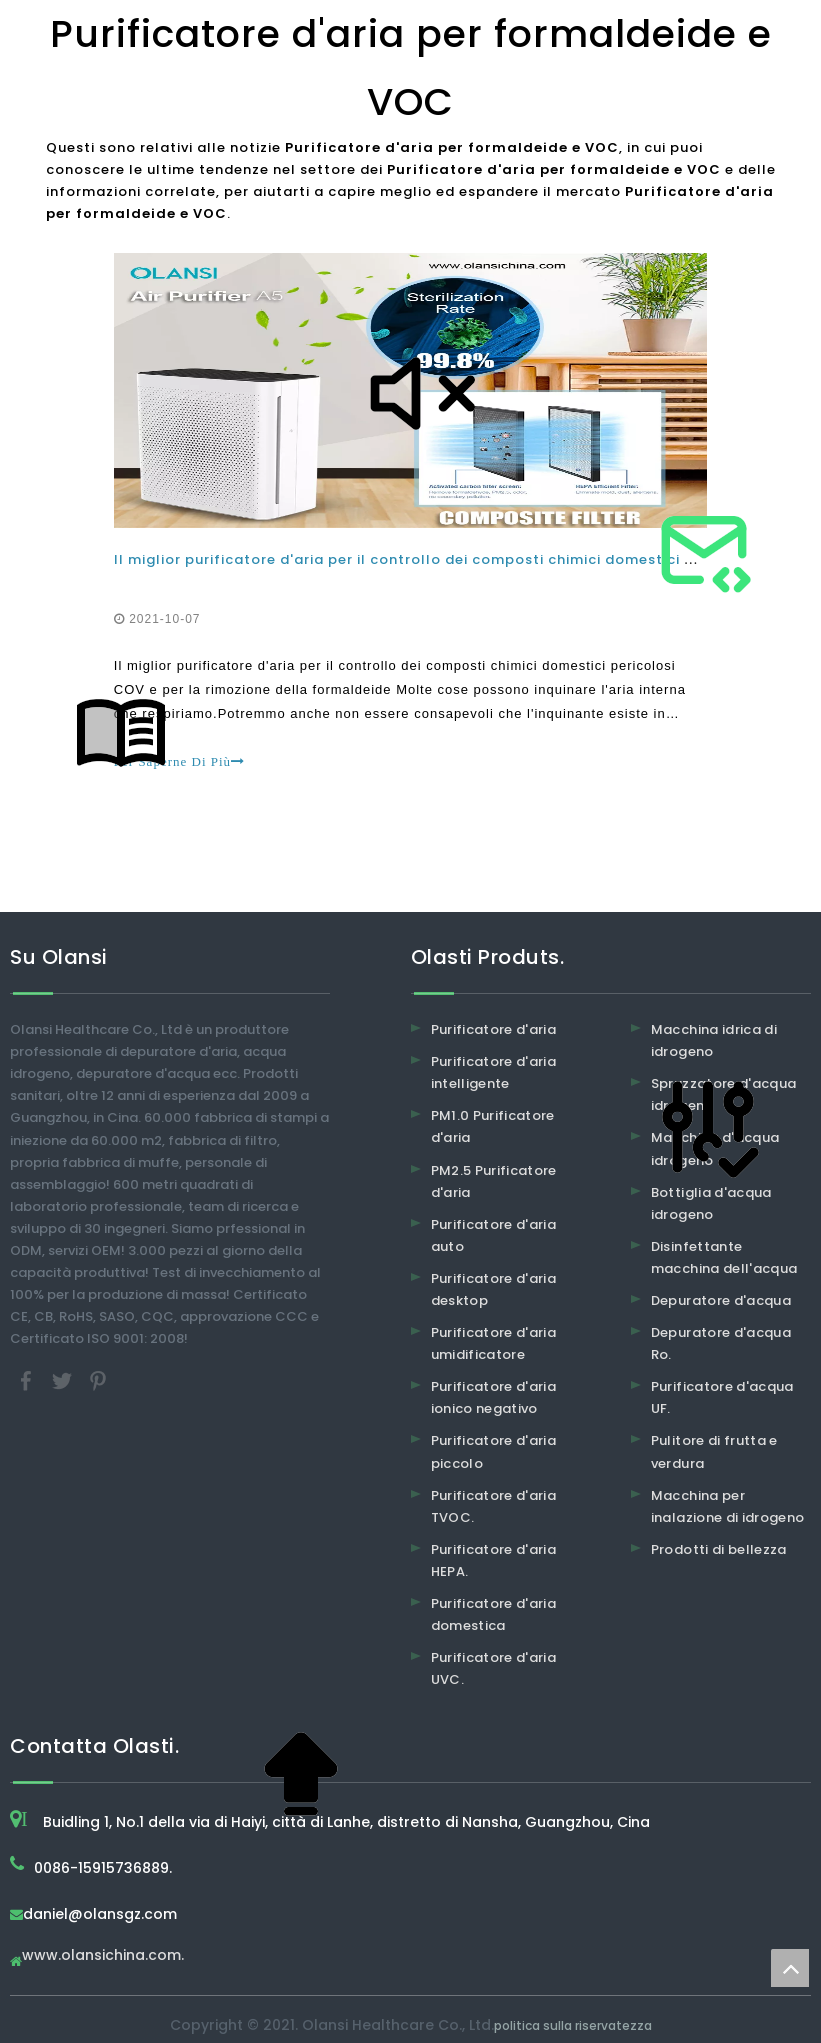 This screenshot has height=2043, width=821. What do you see at coordinates (420, 393) in the screenshot?
I see `mute audio or sound` at bounding box center [420, 393].